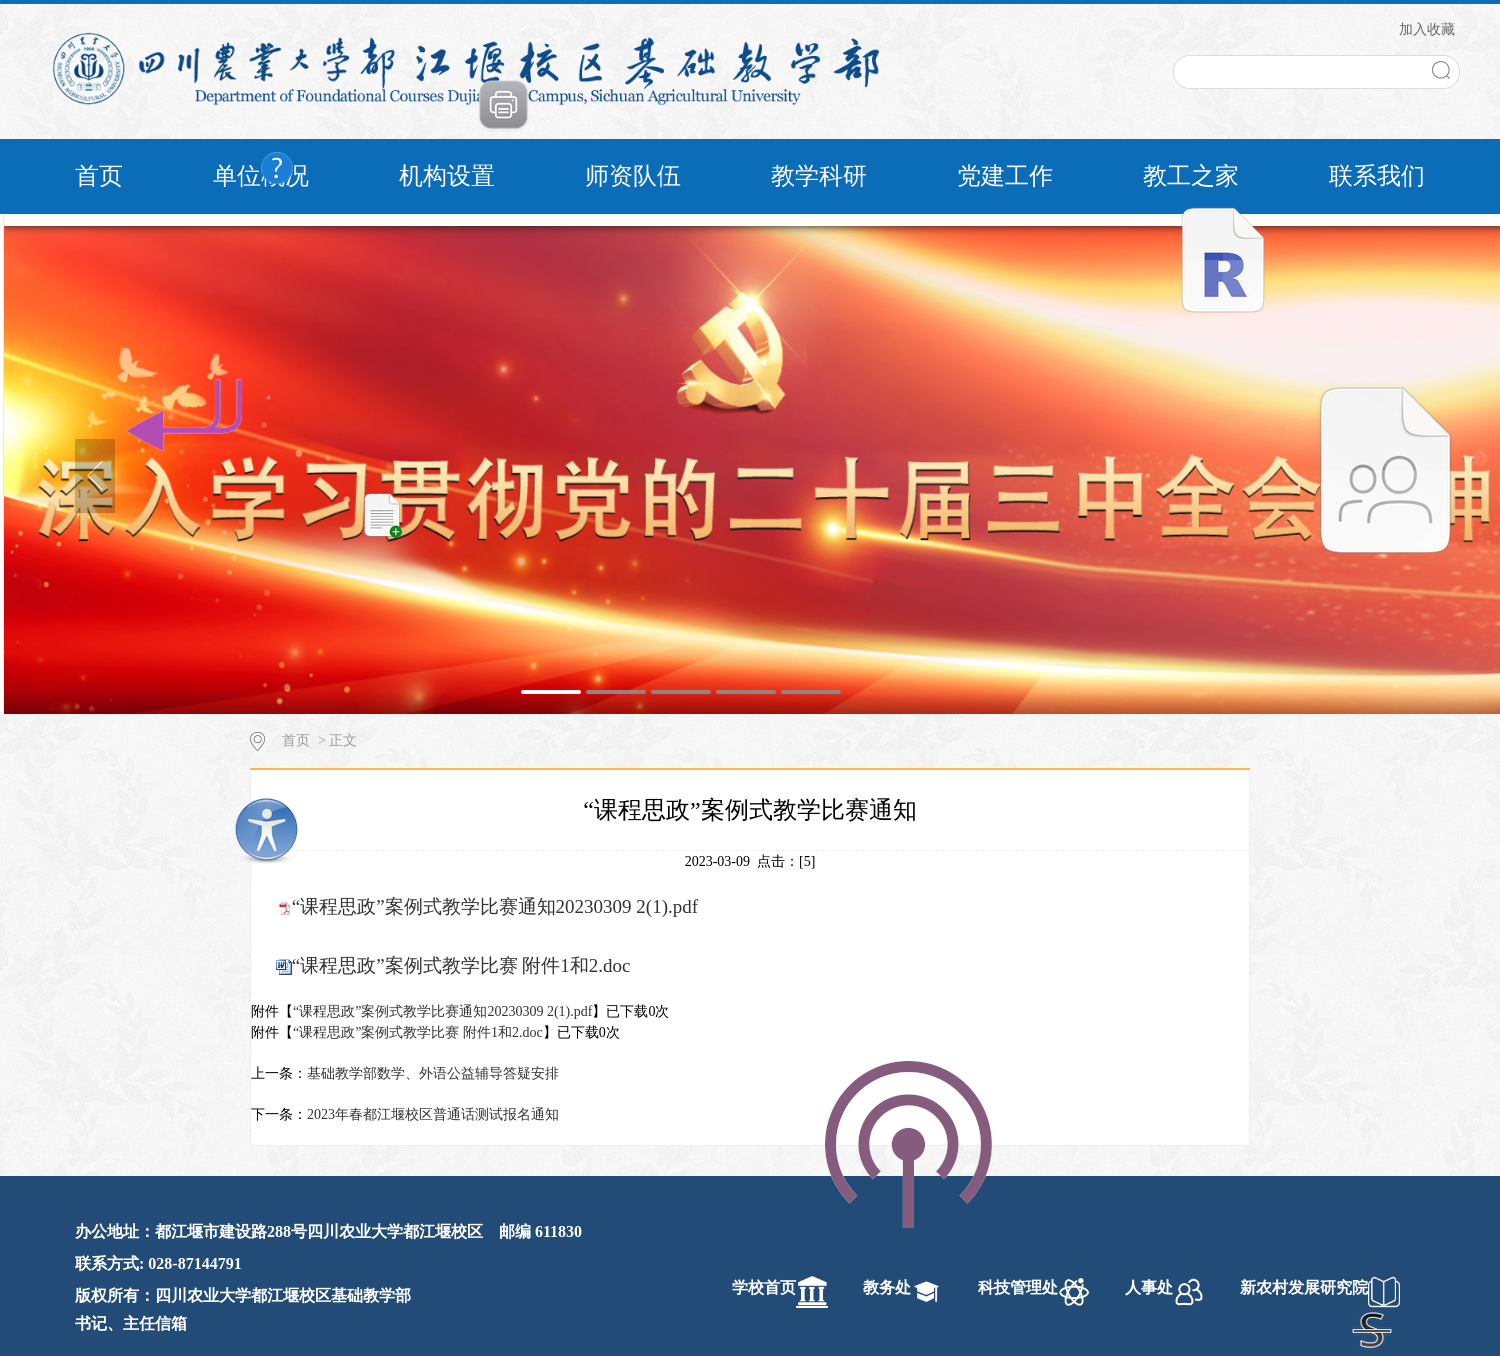 The width and height of the screenshot is (1500, 1356). Describe the element at coordinates (914, 1139) in the screenshot. I see `open the podcasts app` at that location.